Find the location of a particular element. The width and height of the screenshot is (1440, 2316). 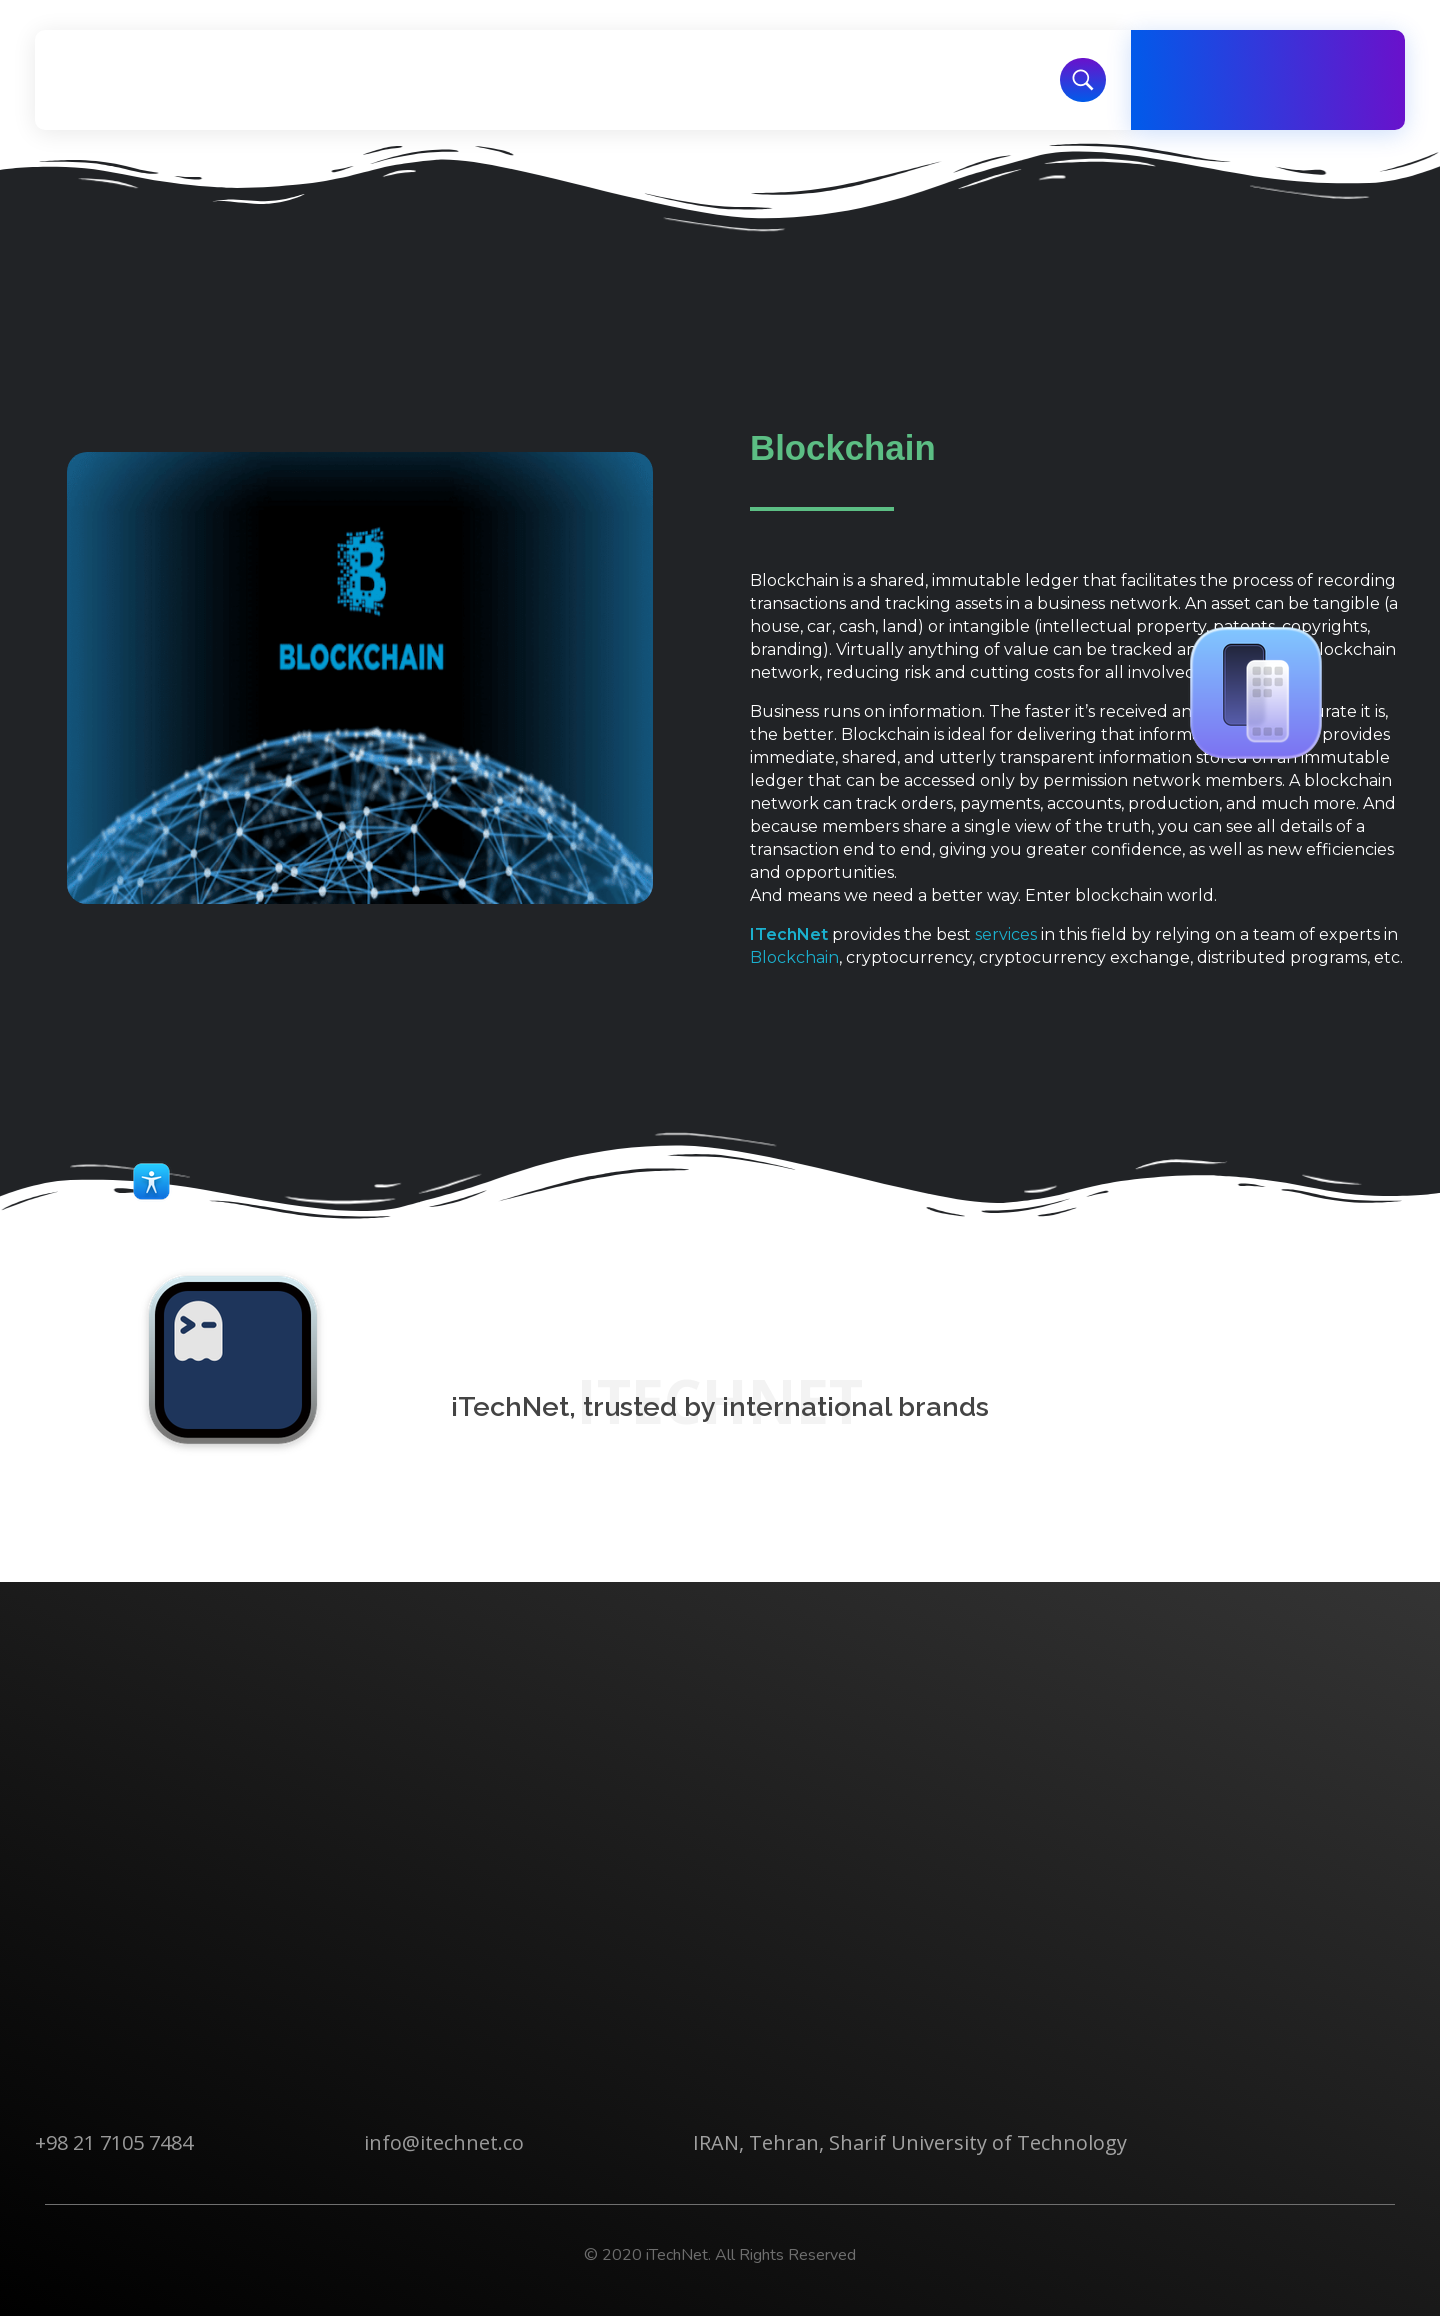

open ghostty terminal application is located at coordinates (233, 1360).